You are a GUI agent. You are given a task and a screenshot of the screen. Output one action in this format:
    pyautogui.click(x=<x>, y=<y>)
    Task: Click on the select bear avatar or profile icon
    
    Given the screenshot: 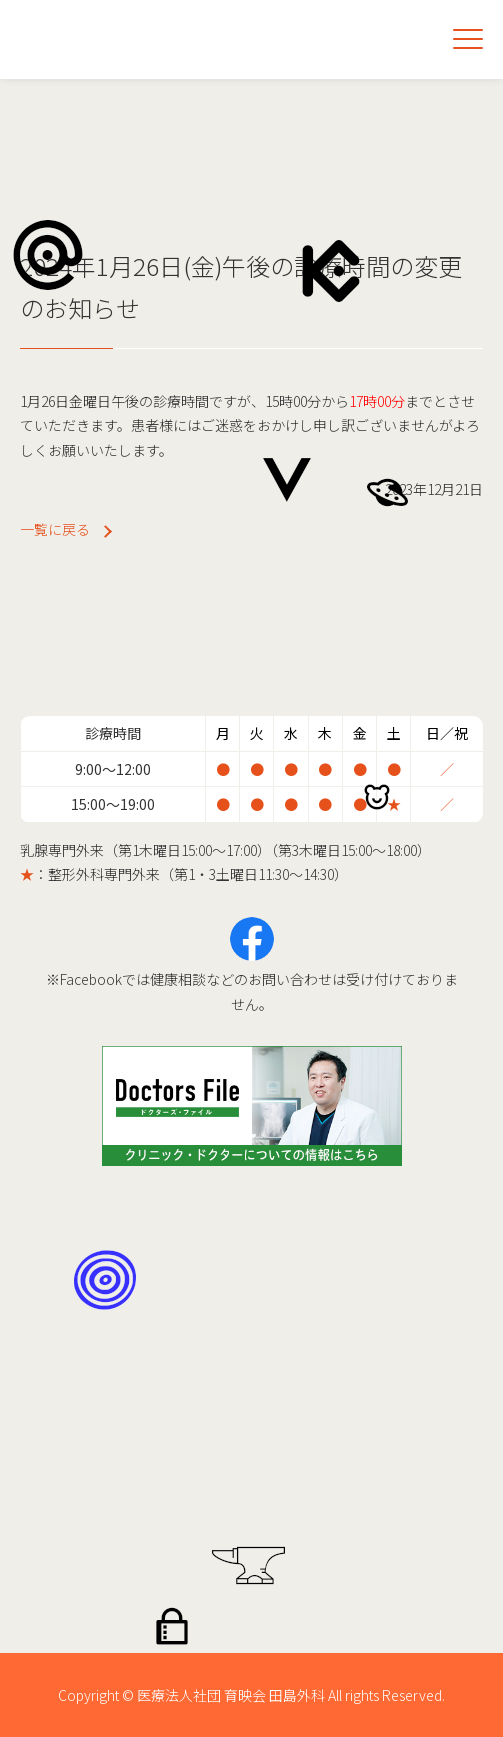 What is the action you would take?
    pyautogui.click(x=377, y=797)
    